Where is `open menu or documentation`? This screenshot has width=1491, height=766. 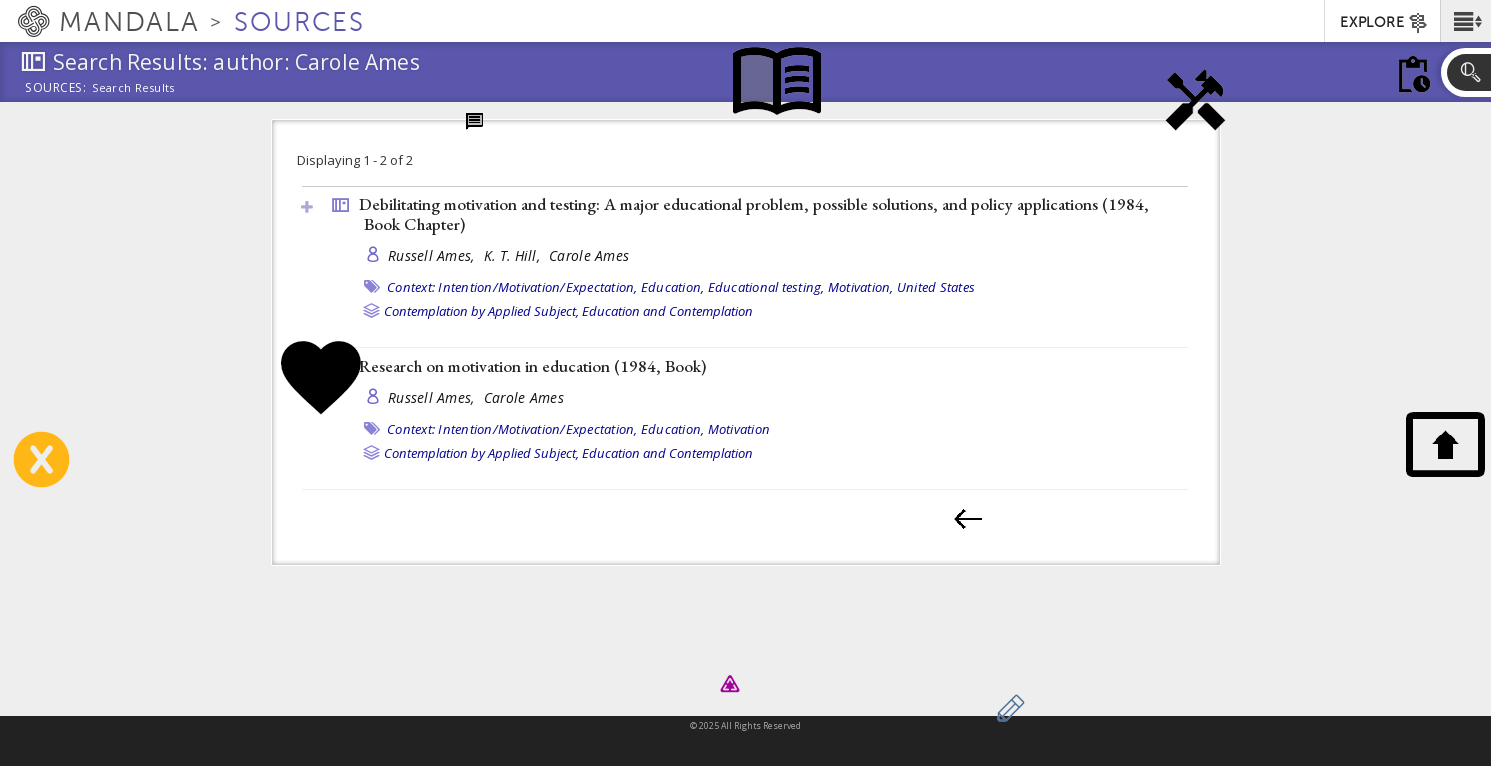 open menu or documentation is located at coordinates (777, 77).